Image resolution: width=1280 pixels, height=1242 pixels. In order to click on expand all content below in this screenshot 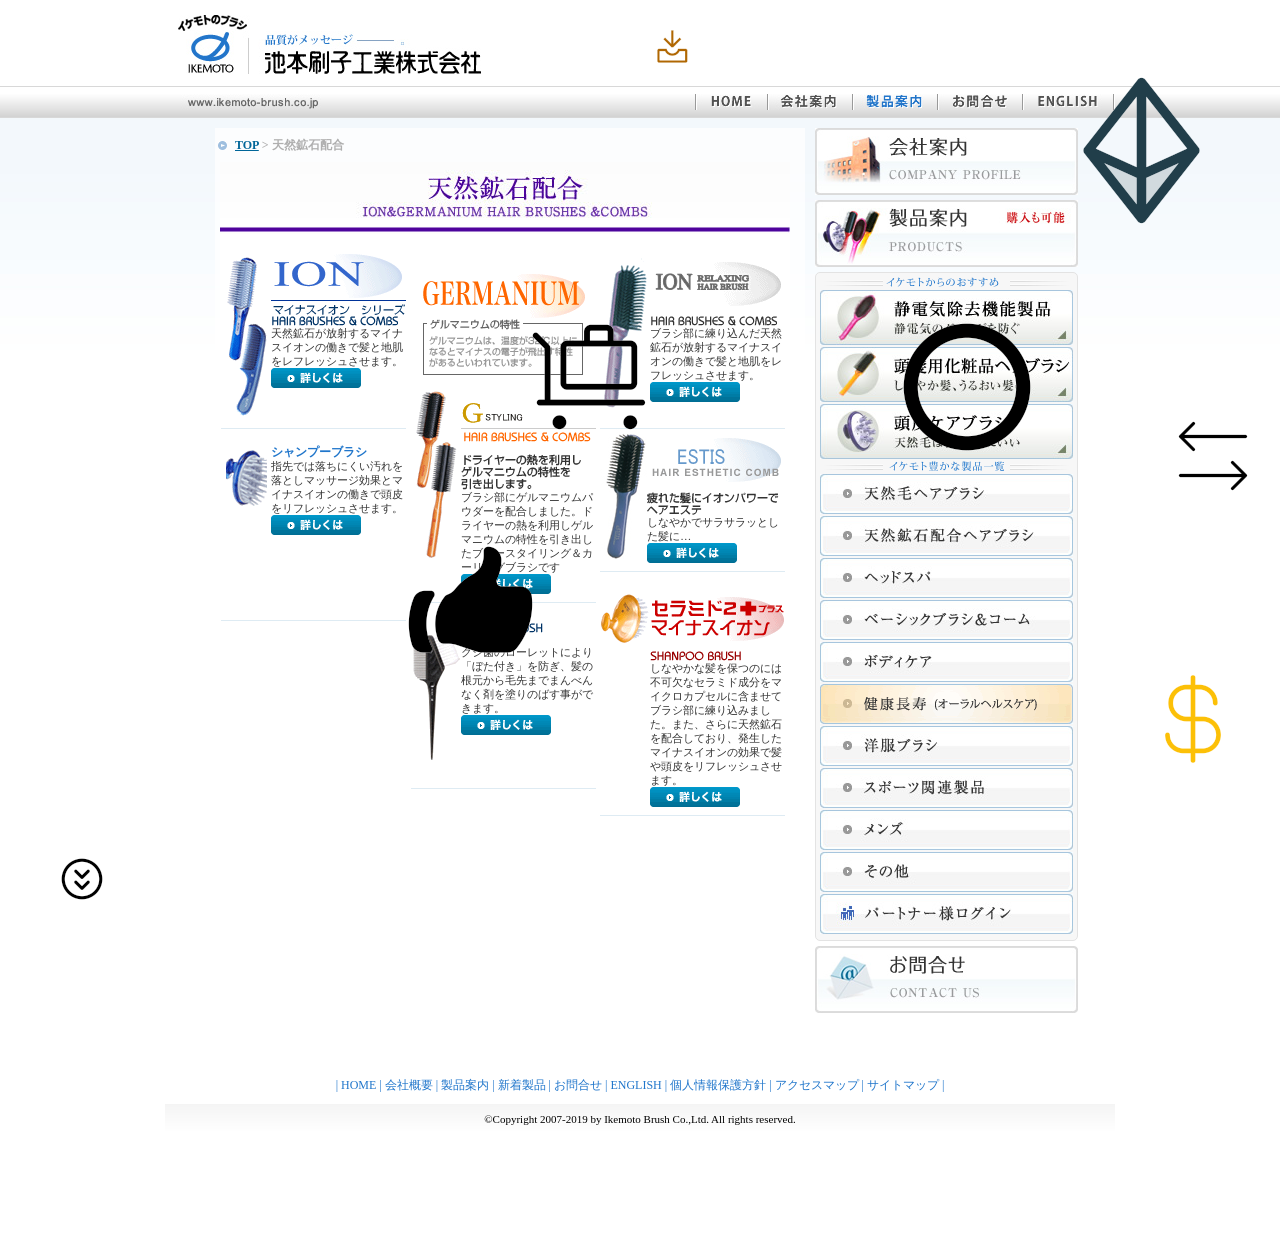, I will do `click(82, 879)`.